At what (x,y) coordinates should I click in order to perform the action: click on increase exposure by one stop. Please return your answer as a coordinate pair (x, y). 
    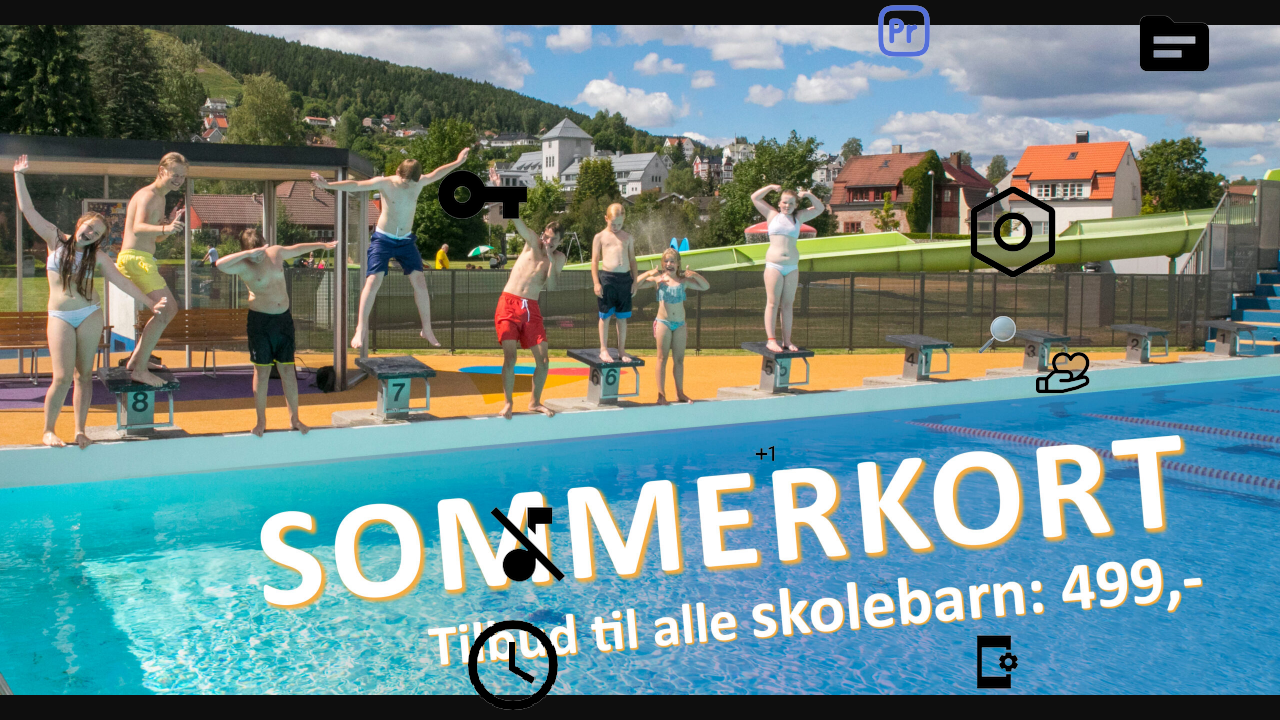
    Looking at the image, I should click on (765, 454).